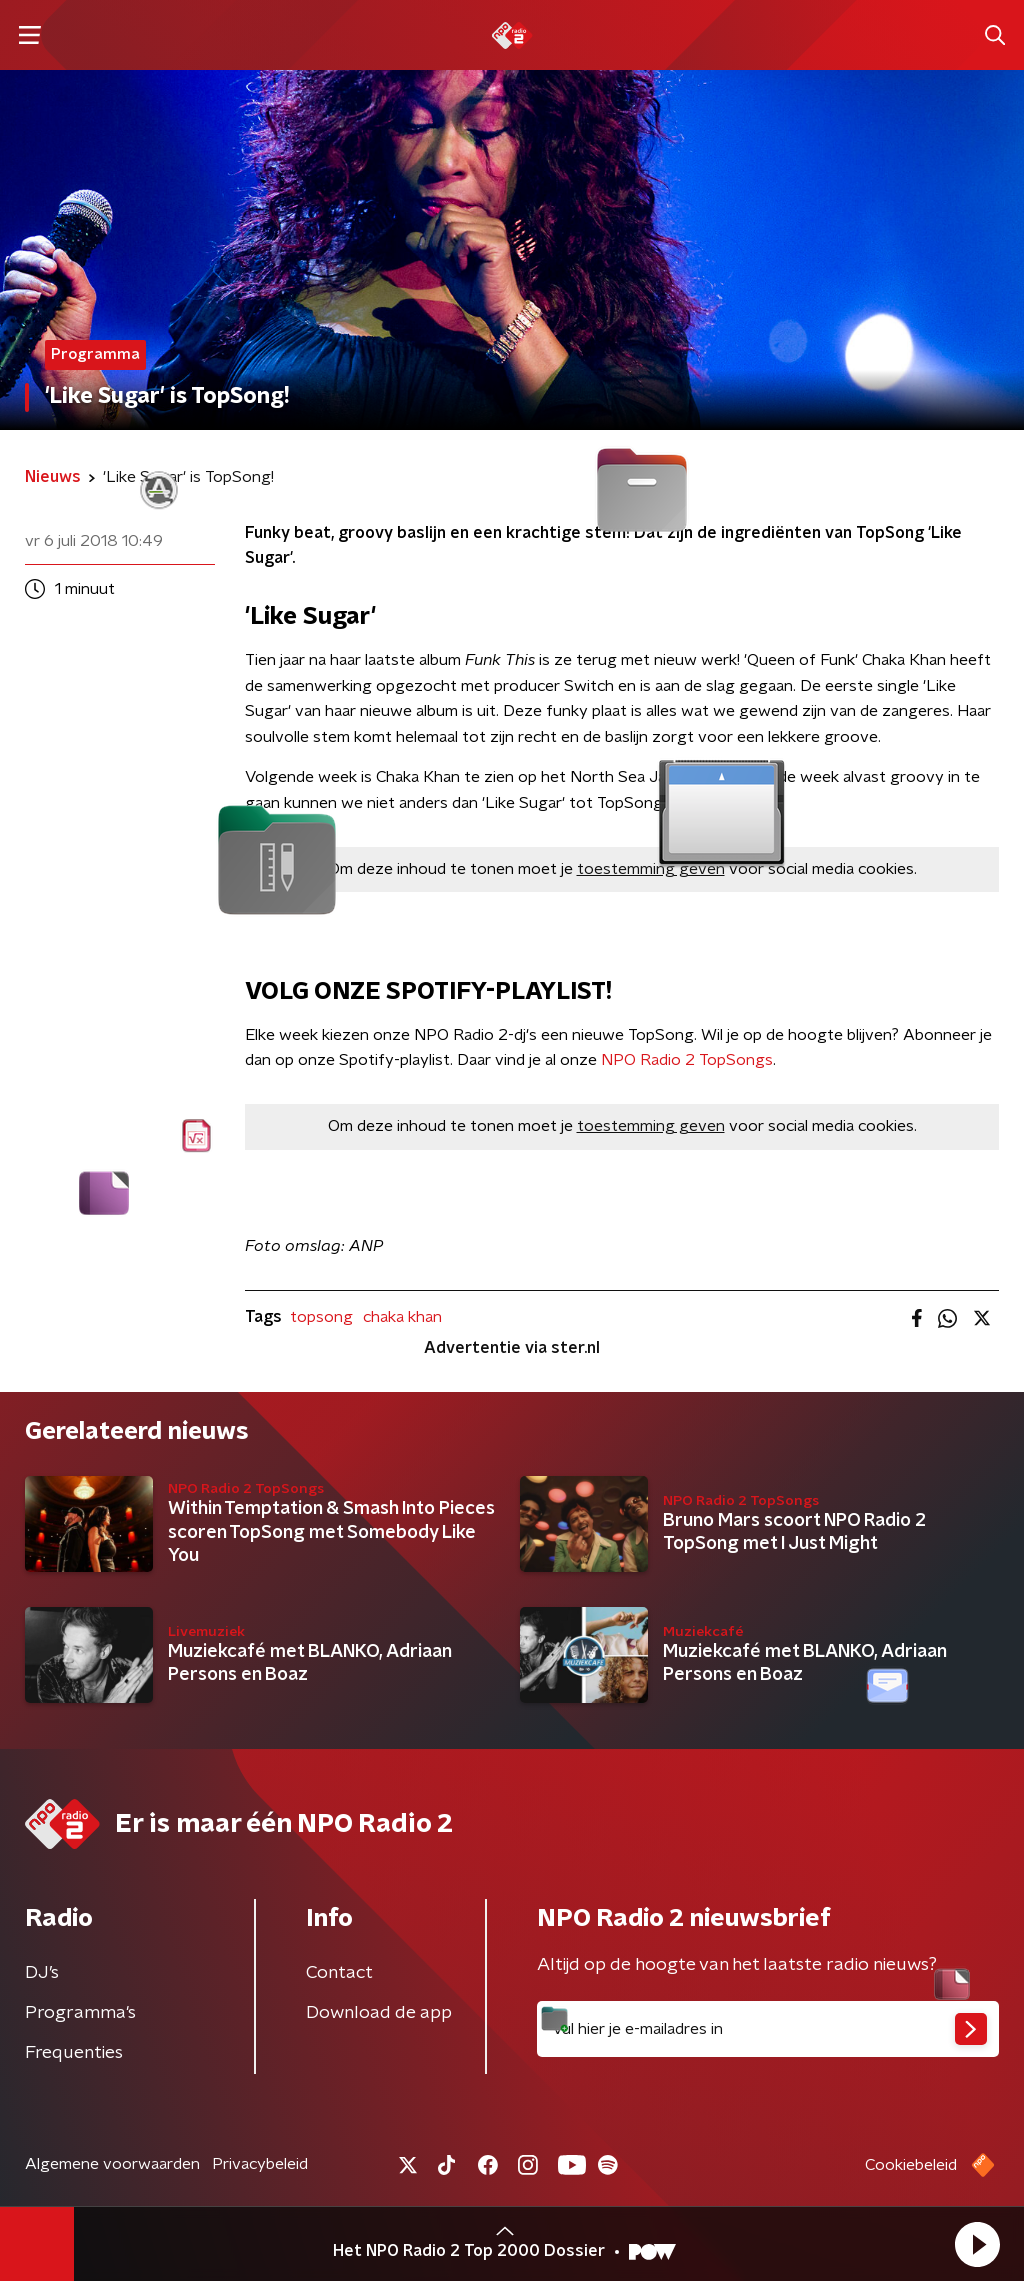 The width and height of the screenshot is (1024, 2281). Describe the element at coordinates (277, 860) in the screenshot. I see `access your templates folder` at that location.